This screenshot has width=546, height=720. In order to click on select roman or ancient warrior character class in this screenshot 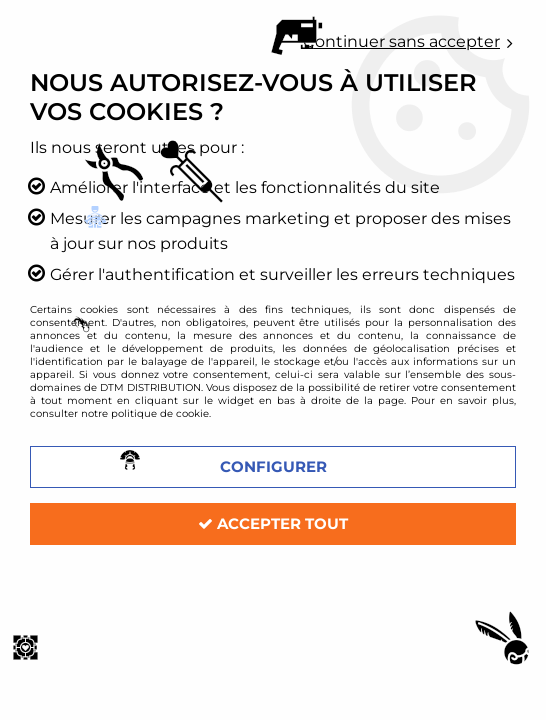, I will do `click(130, 460)`.